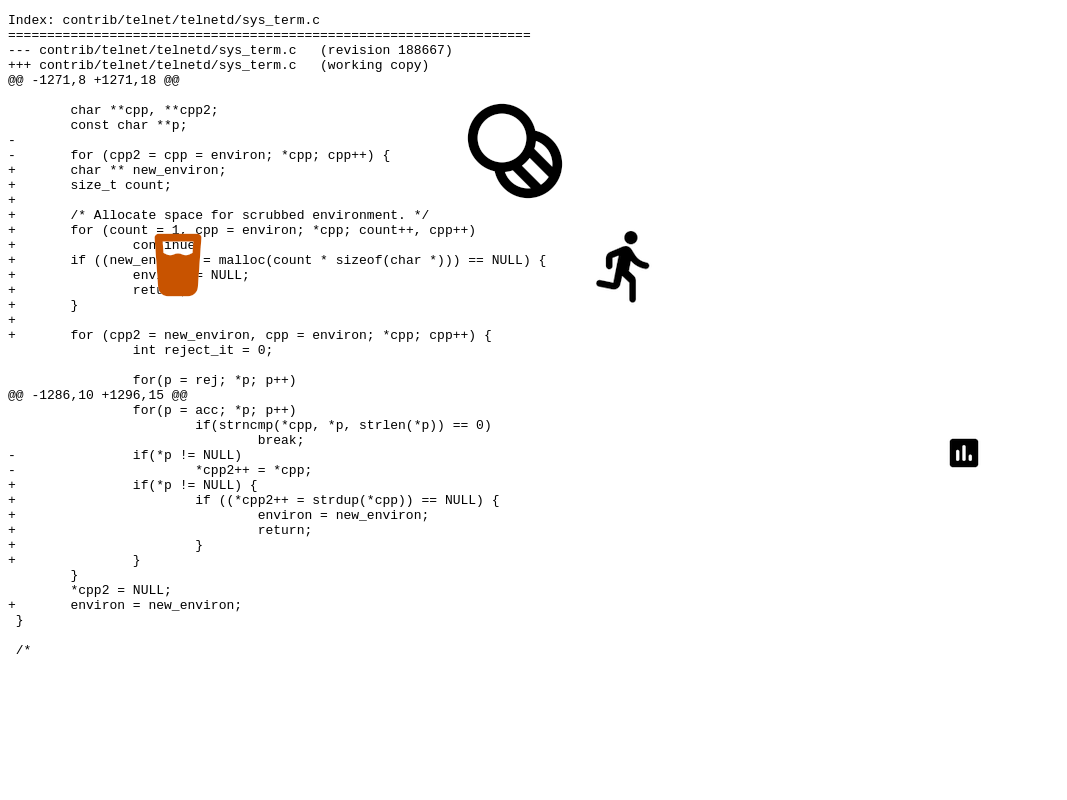 Image resolution: width=1067 pixels, height=800 pixels. Describe the element at coordinates (626, 266) in the screenshot. I see `access walking or running directions` at that location.